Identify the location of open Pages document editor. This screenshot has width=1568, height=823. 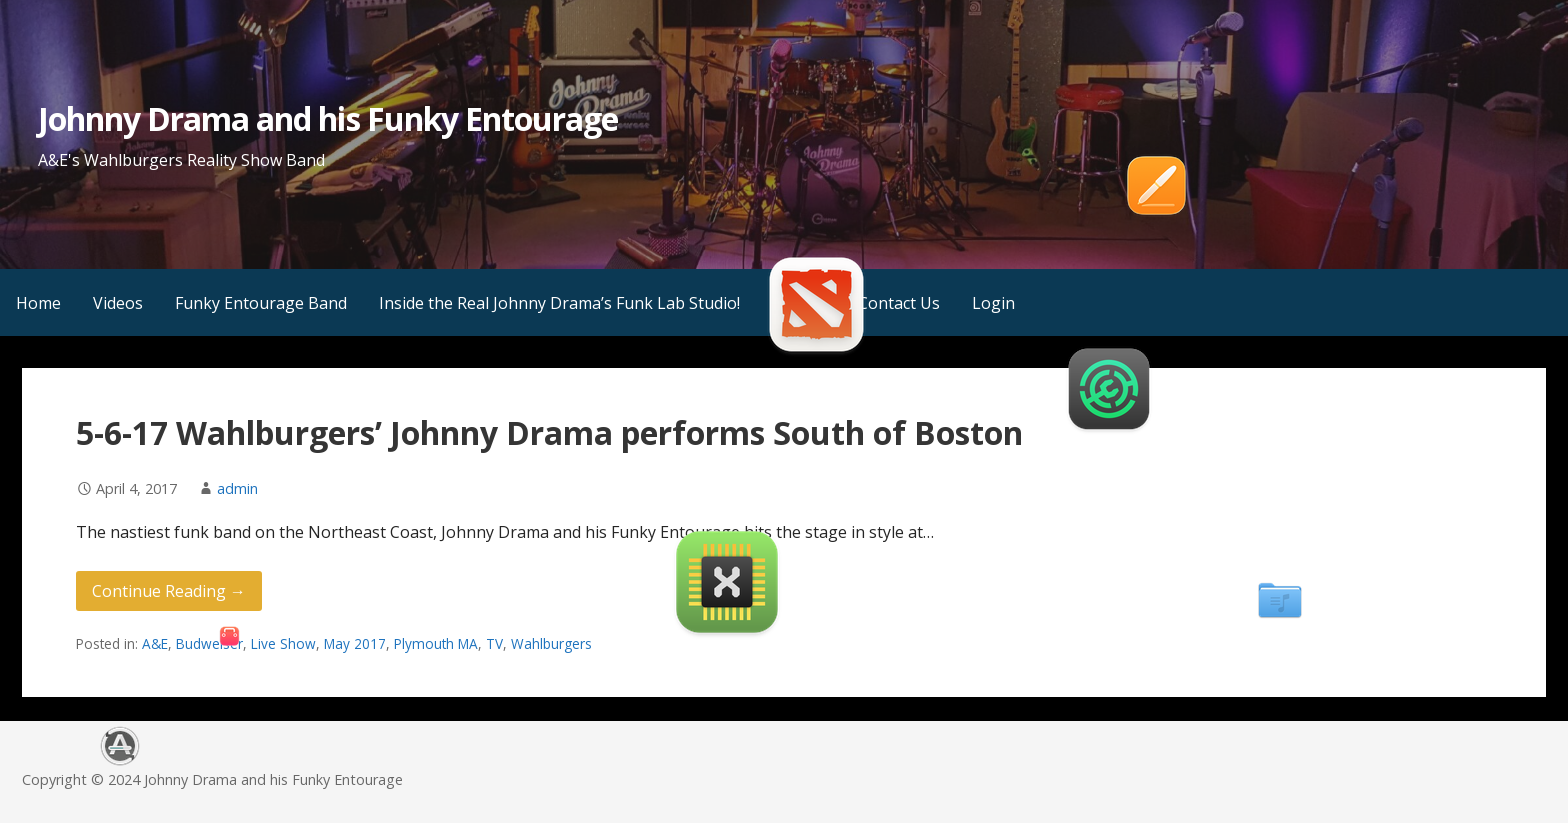
(1156, 185).